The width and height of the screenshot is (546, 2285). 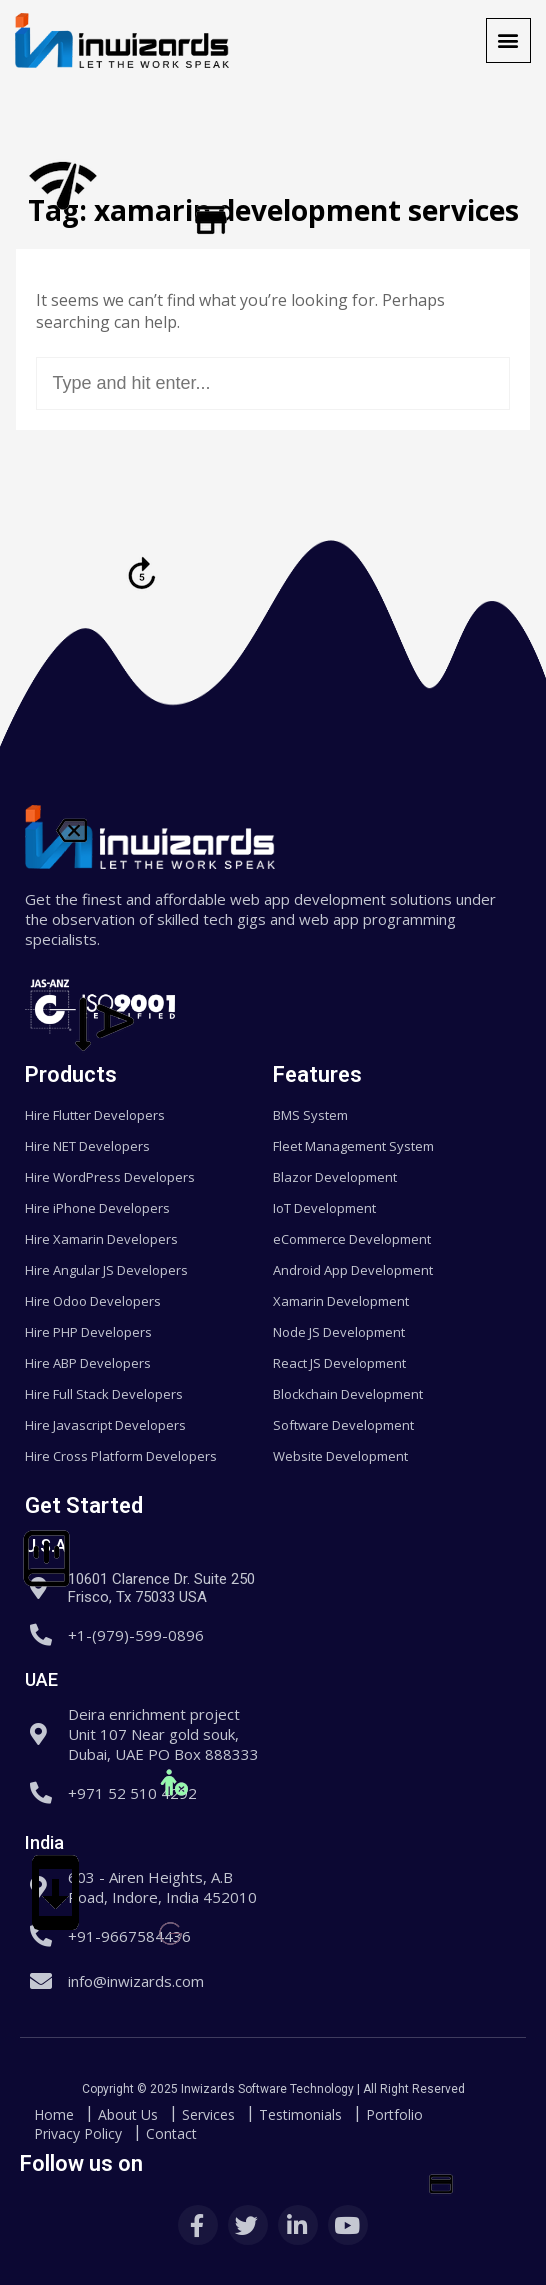 I want to click on remove a user or contact, so click(x=173, y=1782).